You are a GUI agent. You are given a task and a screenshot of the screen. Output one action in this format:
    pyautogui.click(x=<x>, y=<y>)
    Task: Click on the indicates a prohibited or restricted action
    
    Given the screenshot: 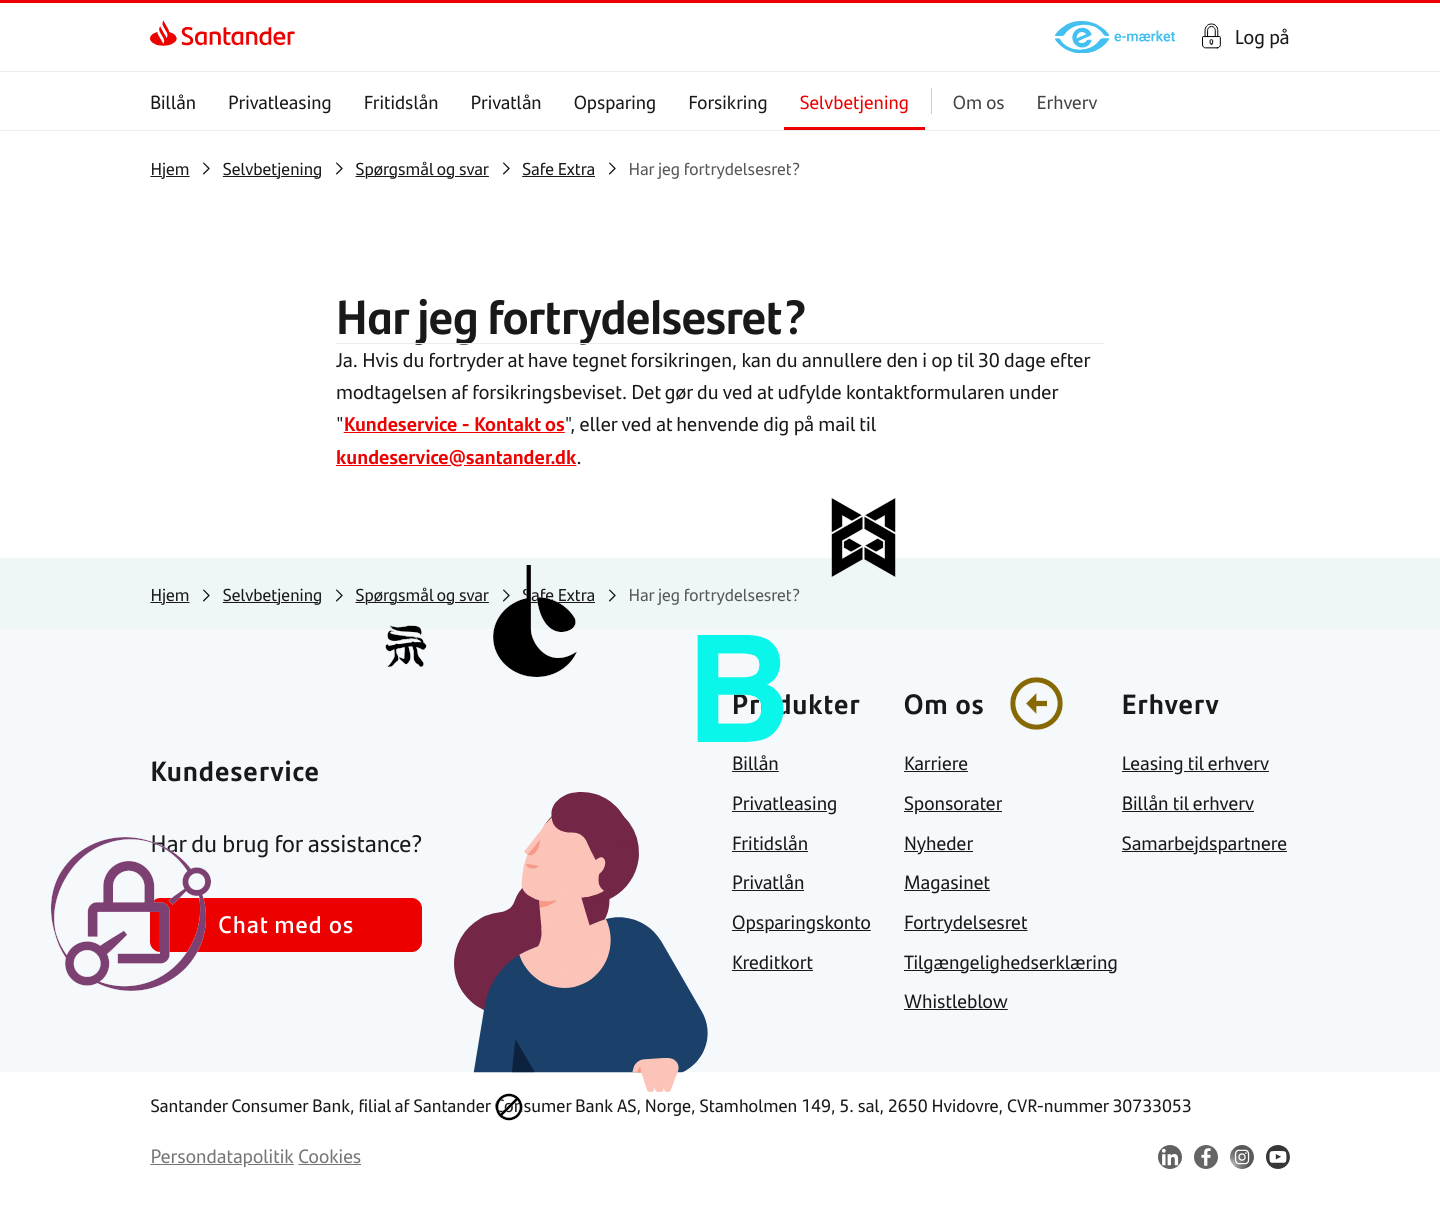 What is the action you would take?
    pyautogui.click(x=509, y=1107)
    